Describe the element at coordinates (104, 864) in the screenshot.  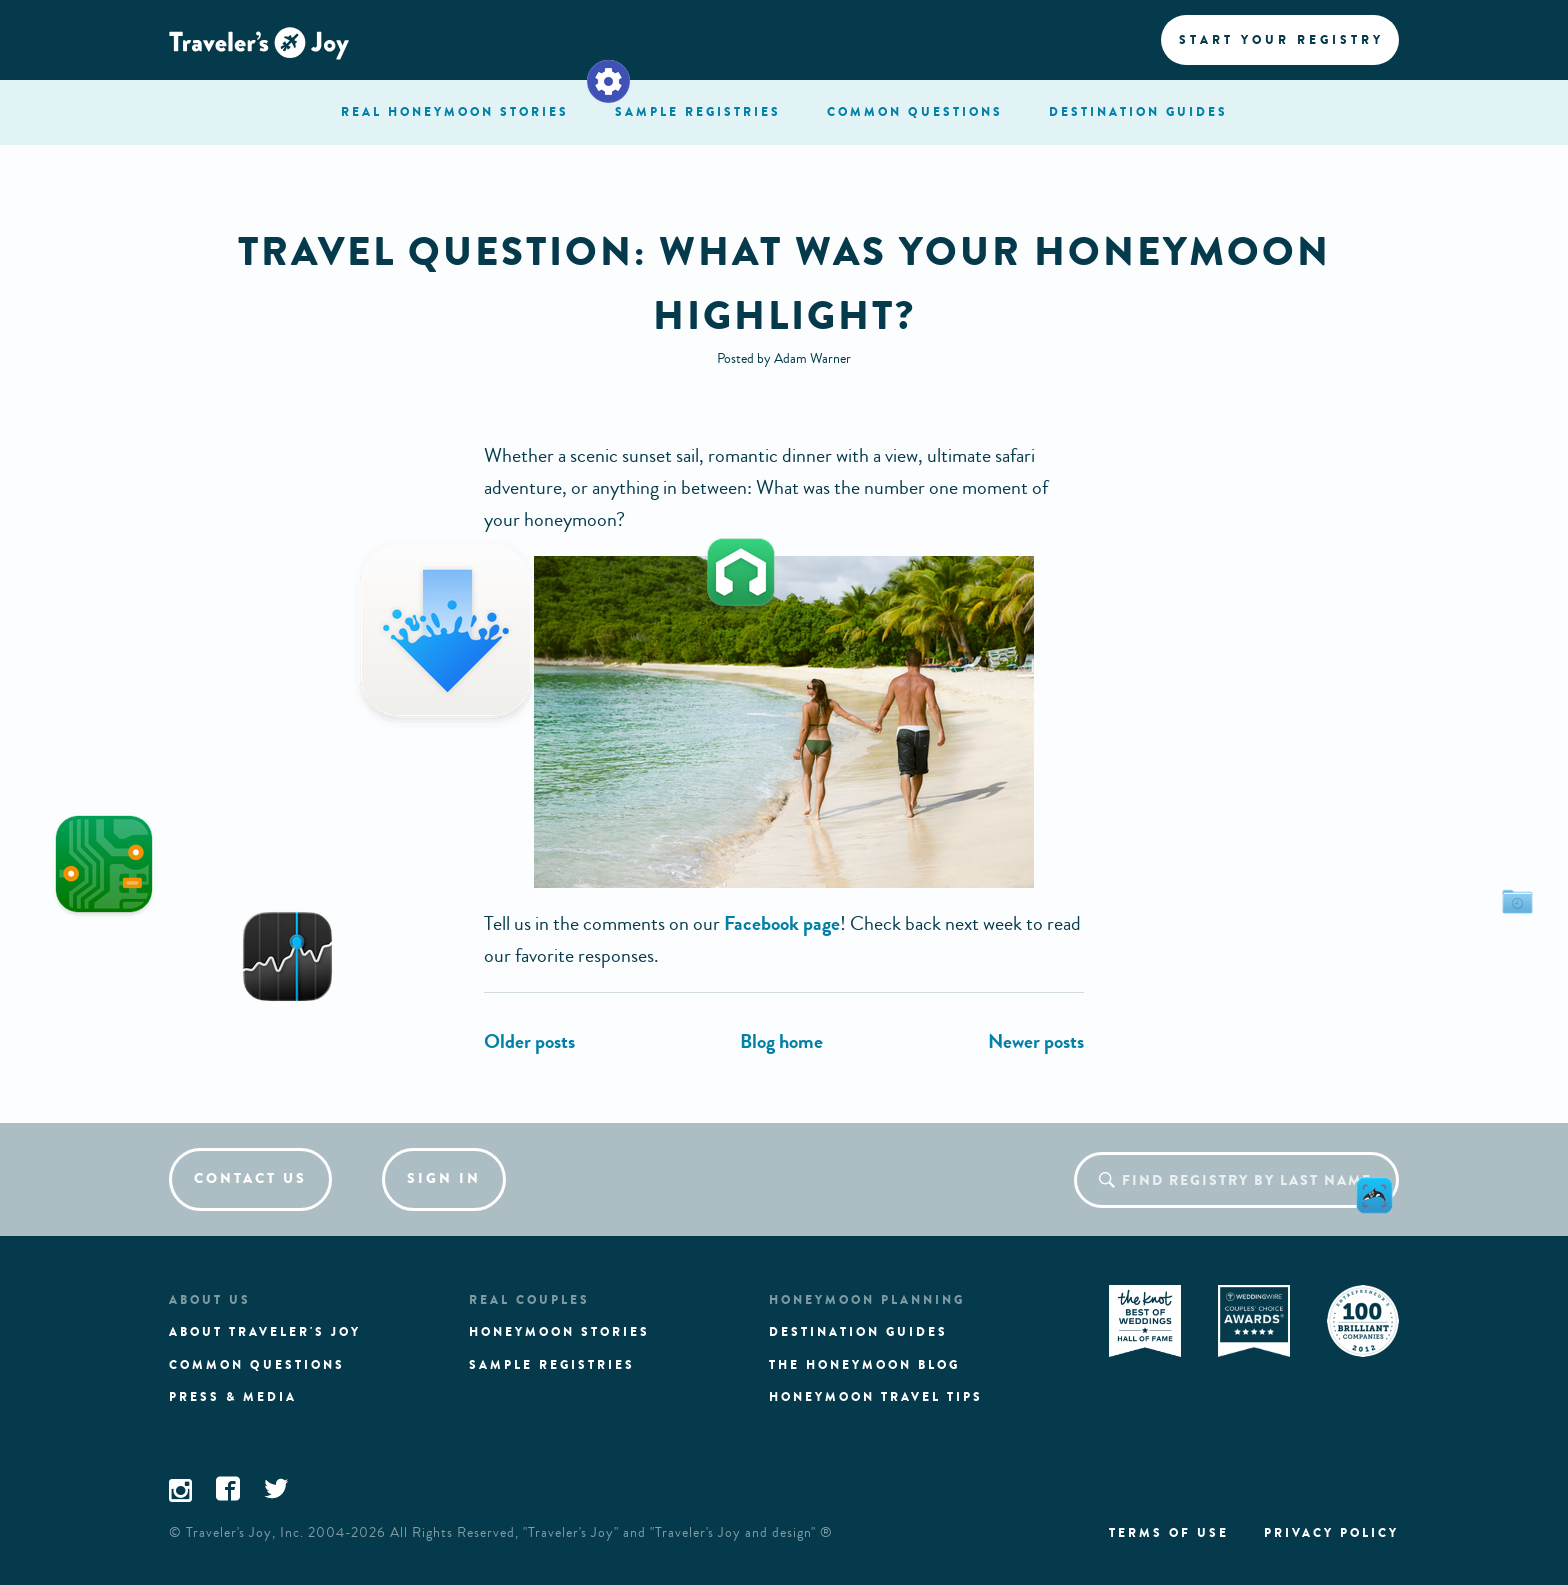
I see `open pcbnew PCB design application` at that location.